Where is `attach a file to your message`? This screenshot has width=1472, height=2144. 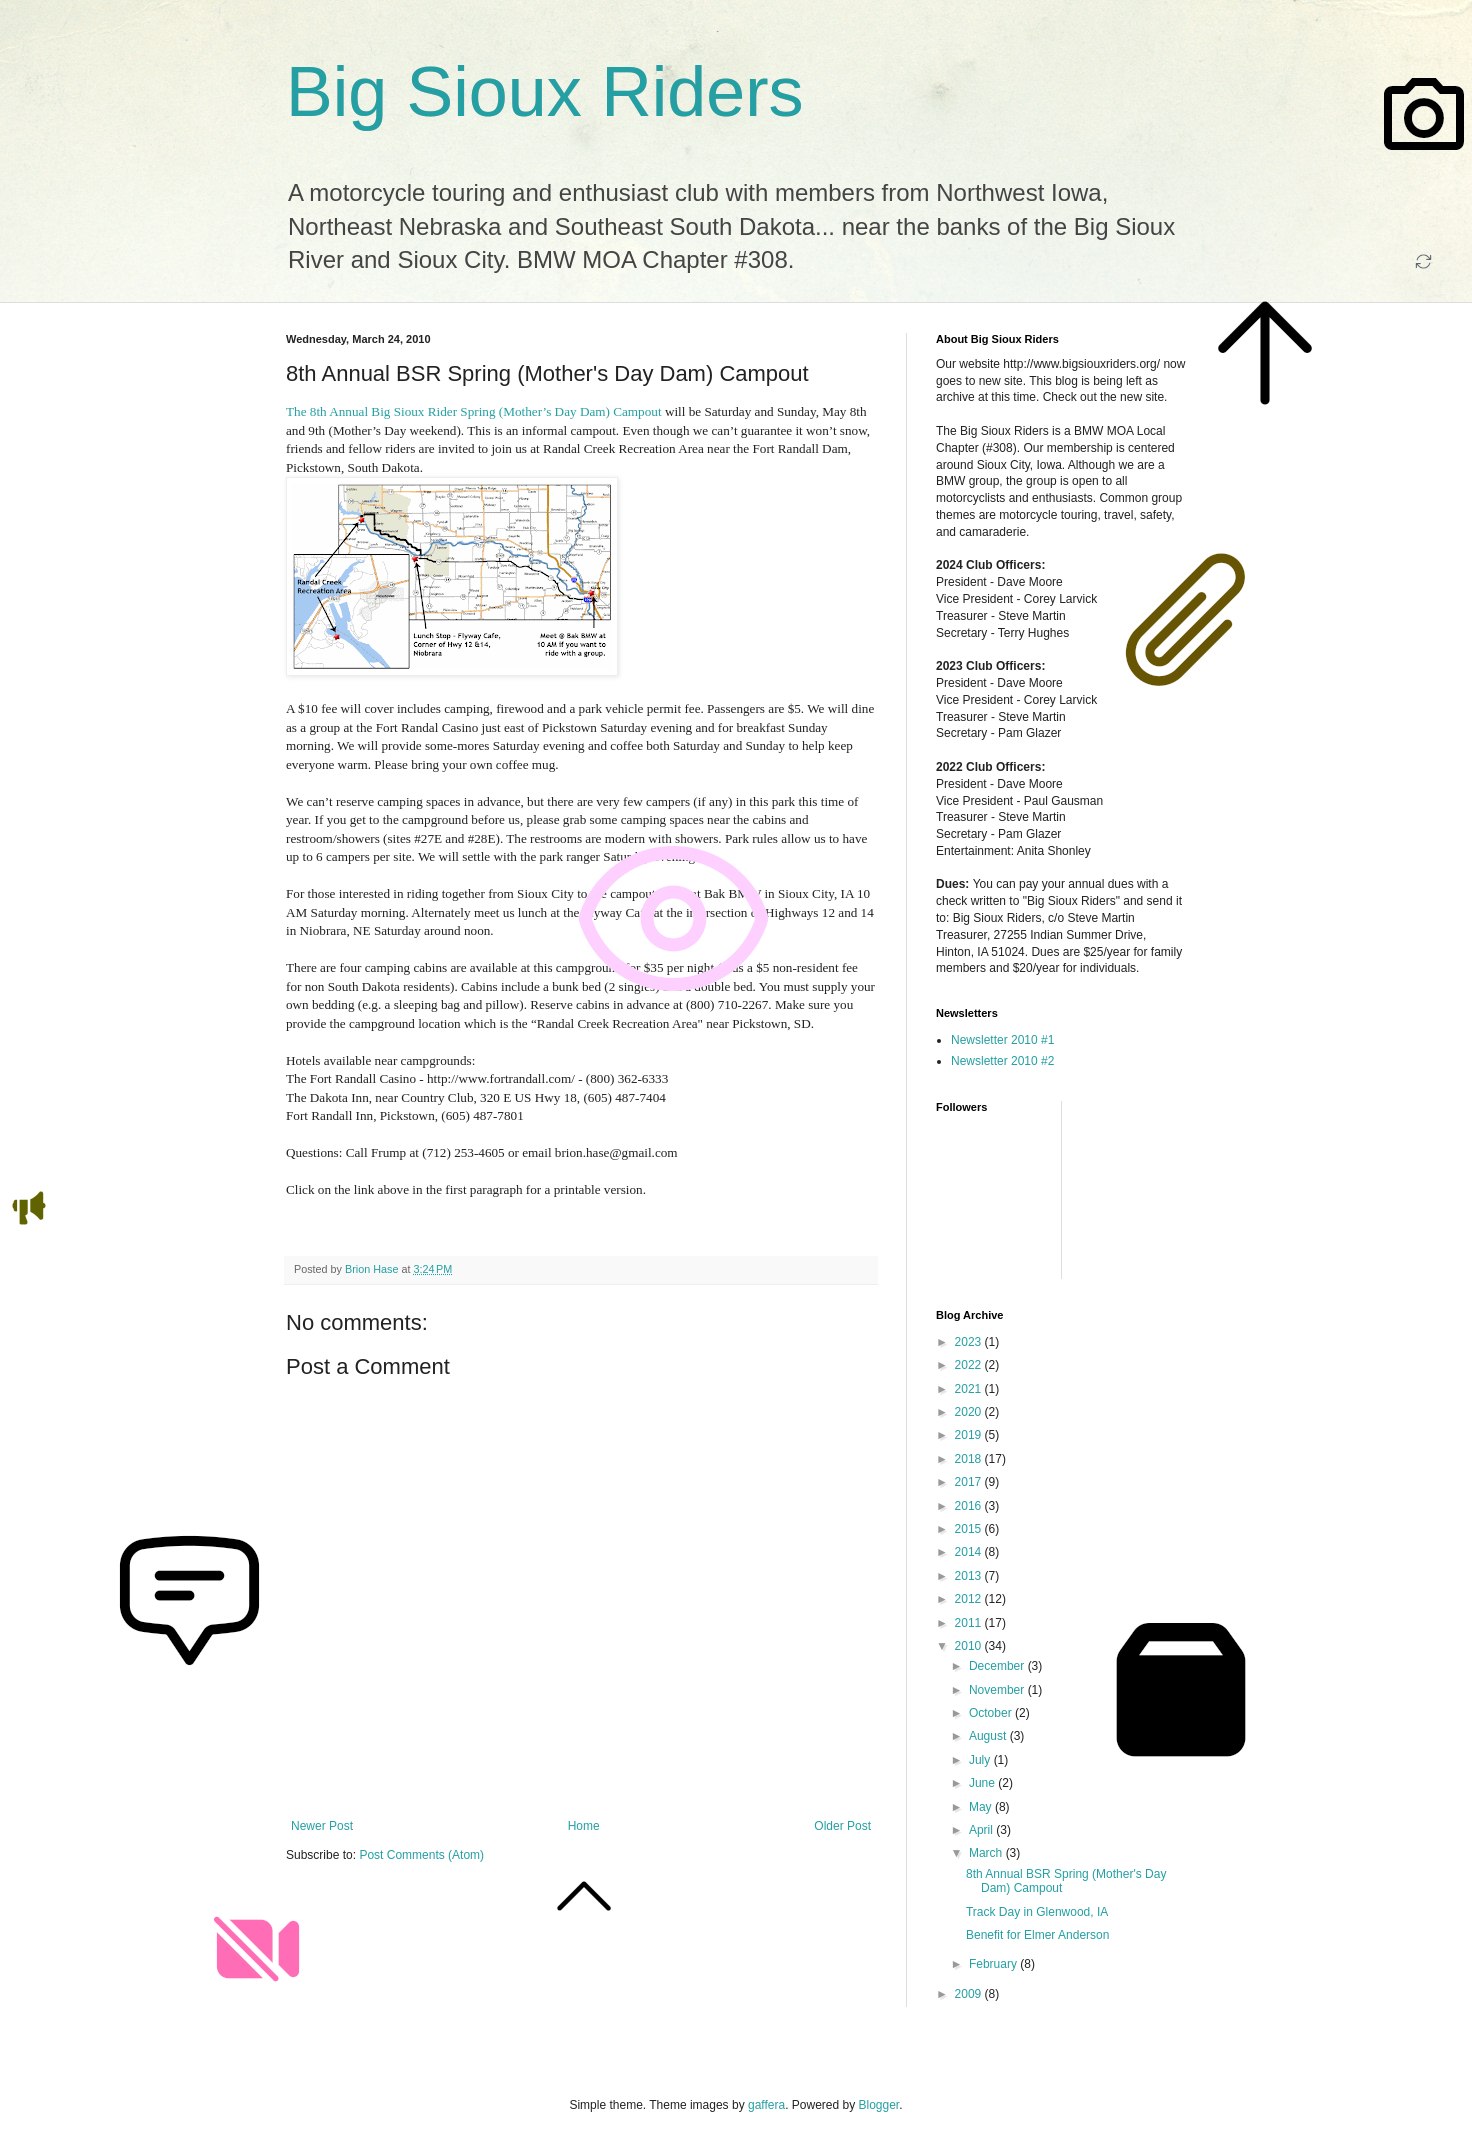 attach a file to your message is located at coordinates (1187, 619).